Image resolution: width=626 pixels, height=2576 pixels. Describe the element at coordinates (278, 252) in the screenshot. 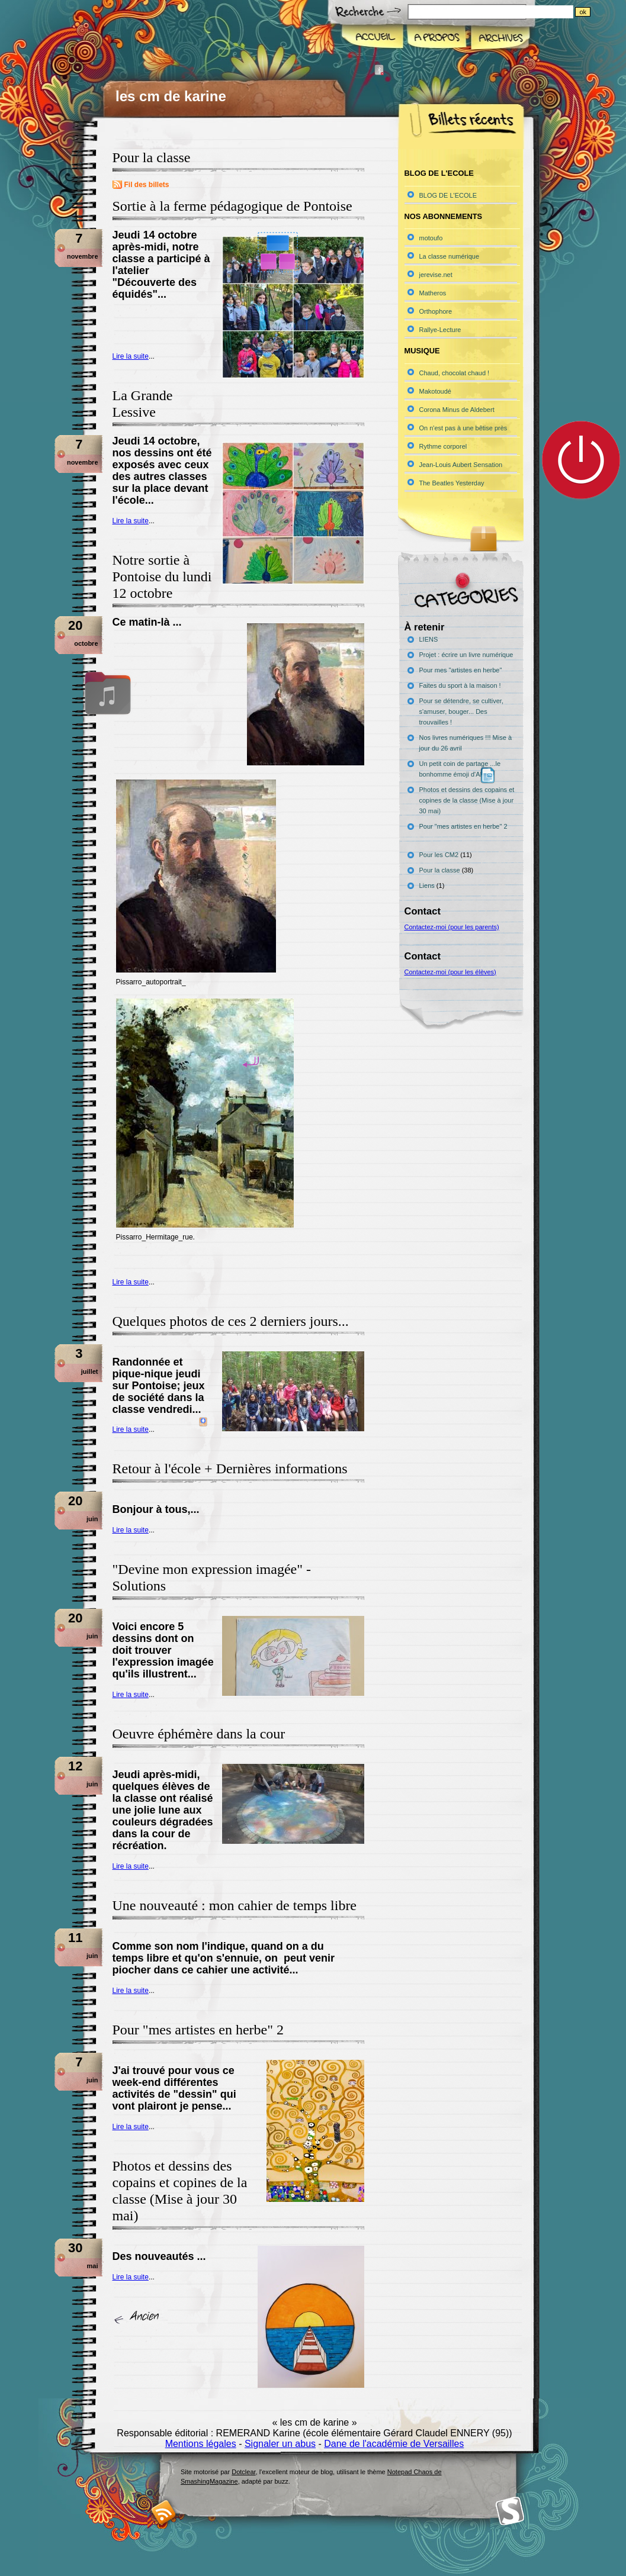

I see `select all items in the current view` at that location.